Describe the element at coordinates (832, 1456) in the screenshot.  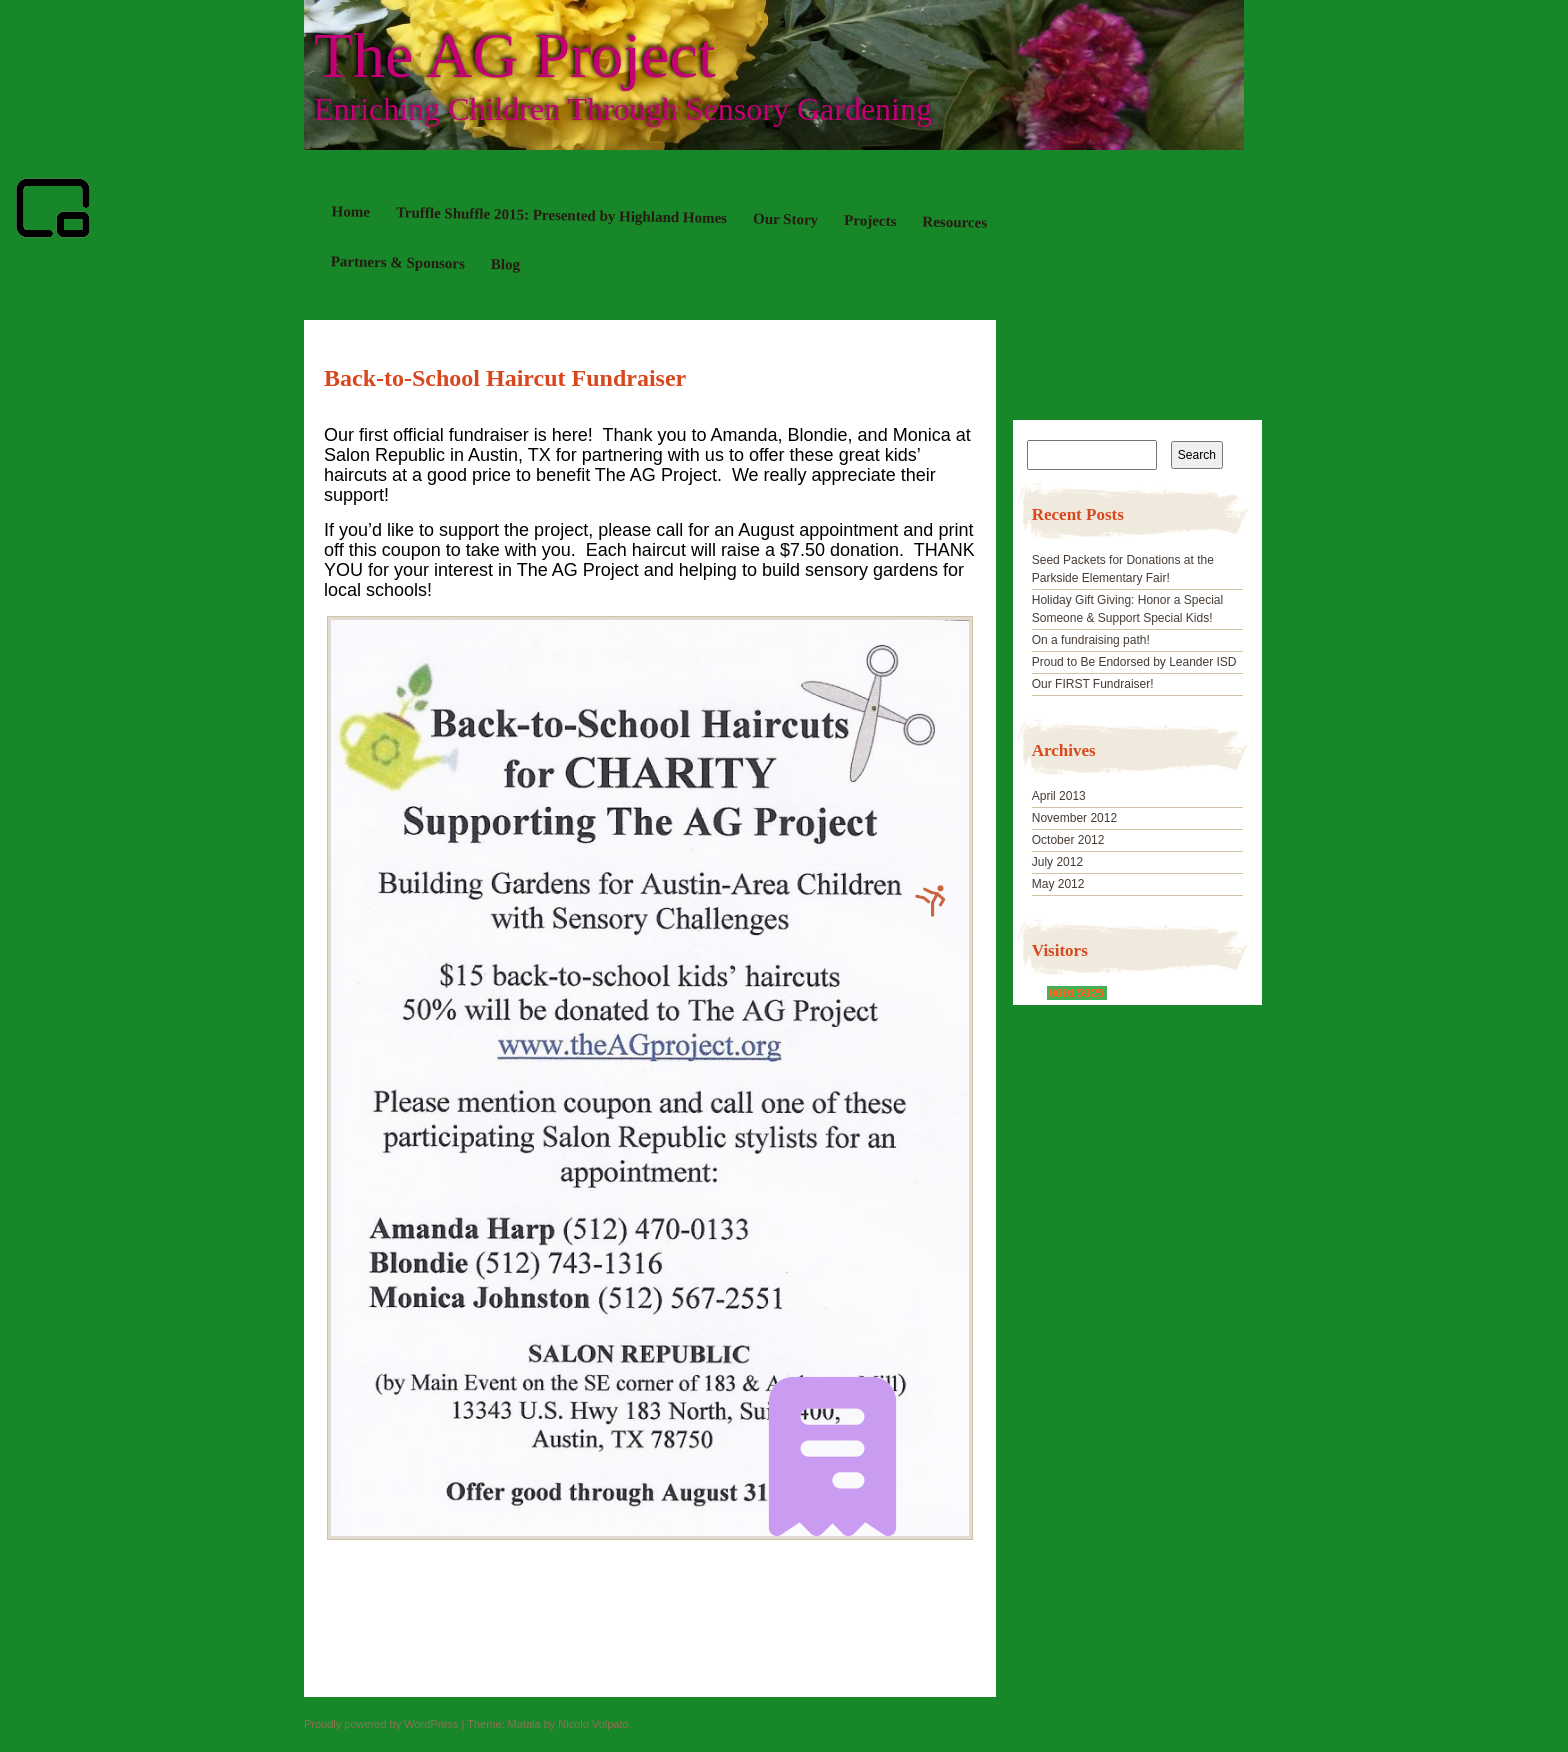
I see `view purchase receipt or transaction history` at that location.